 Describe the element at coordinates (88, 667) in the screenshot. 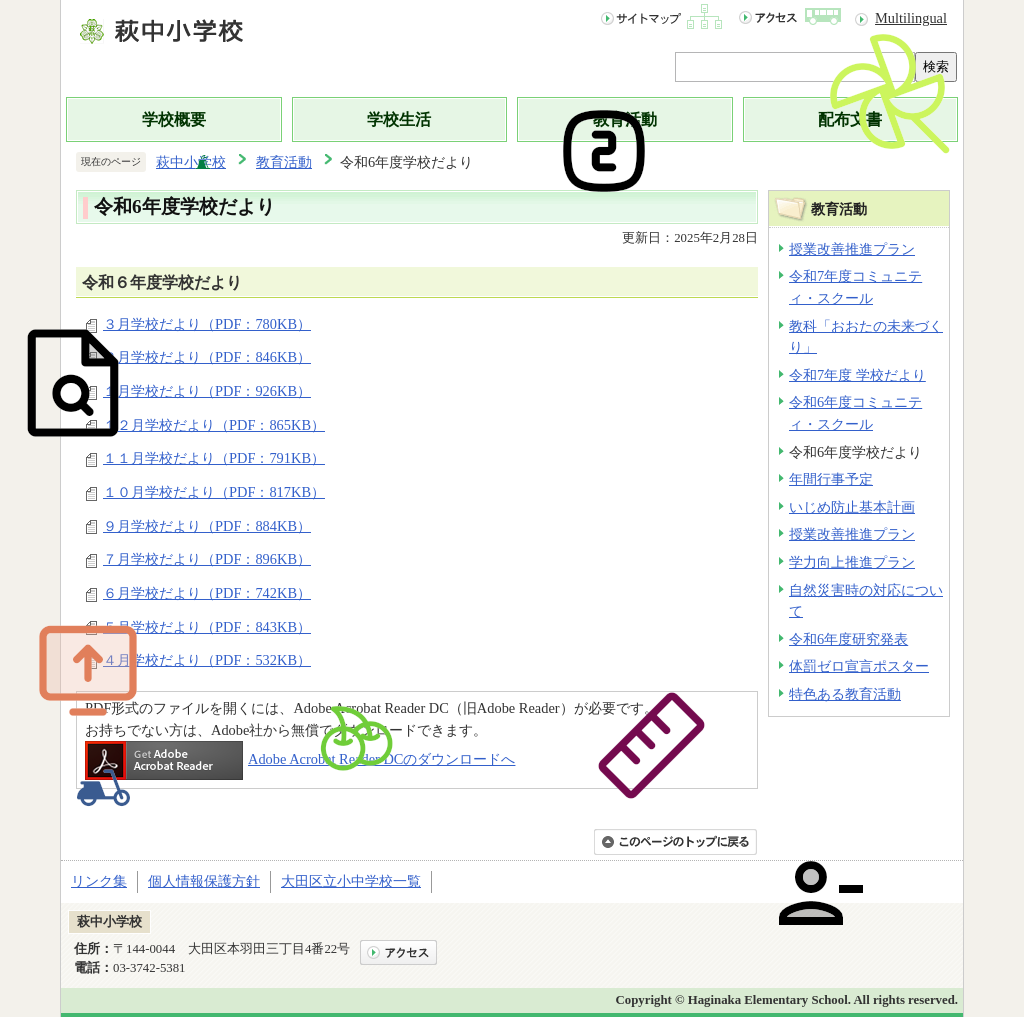

I see `upload file to display or screen` at that location.